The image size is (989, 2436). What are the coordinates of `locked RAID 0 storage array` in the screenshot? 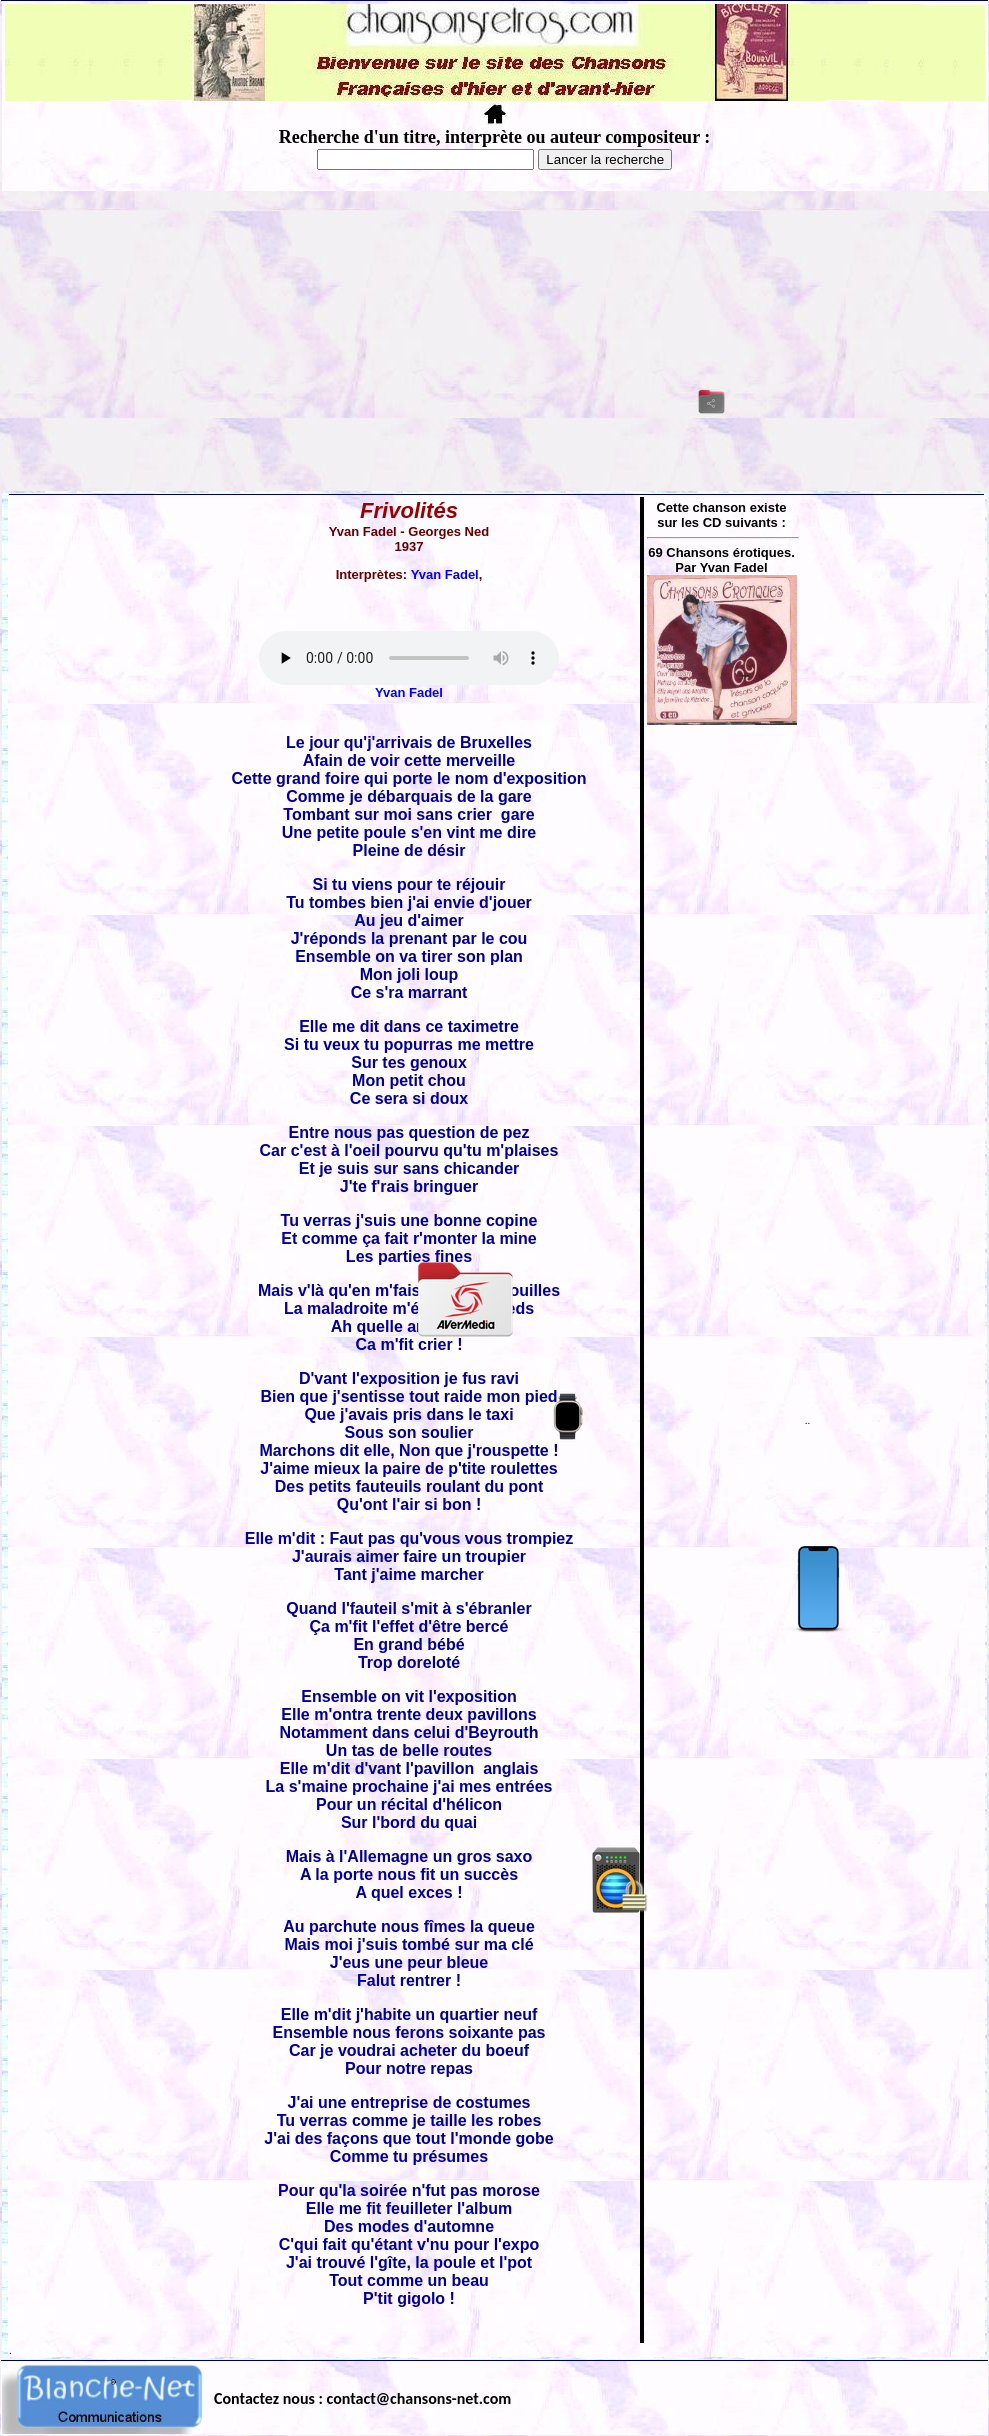 It's located at (616, 1880).